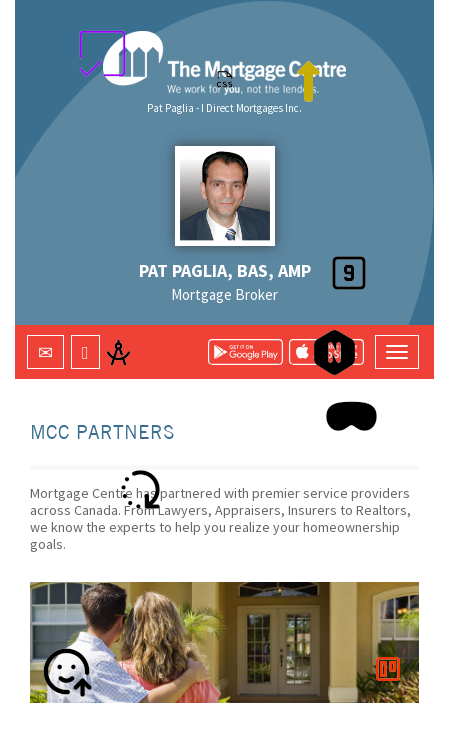  Describe the element at coordinates (351, 415) in the screenshot. I see `access apple vision pro settings` at that location.